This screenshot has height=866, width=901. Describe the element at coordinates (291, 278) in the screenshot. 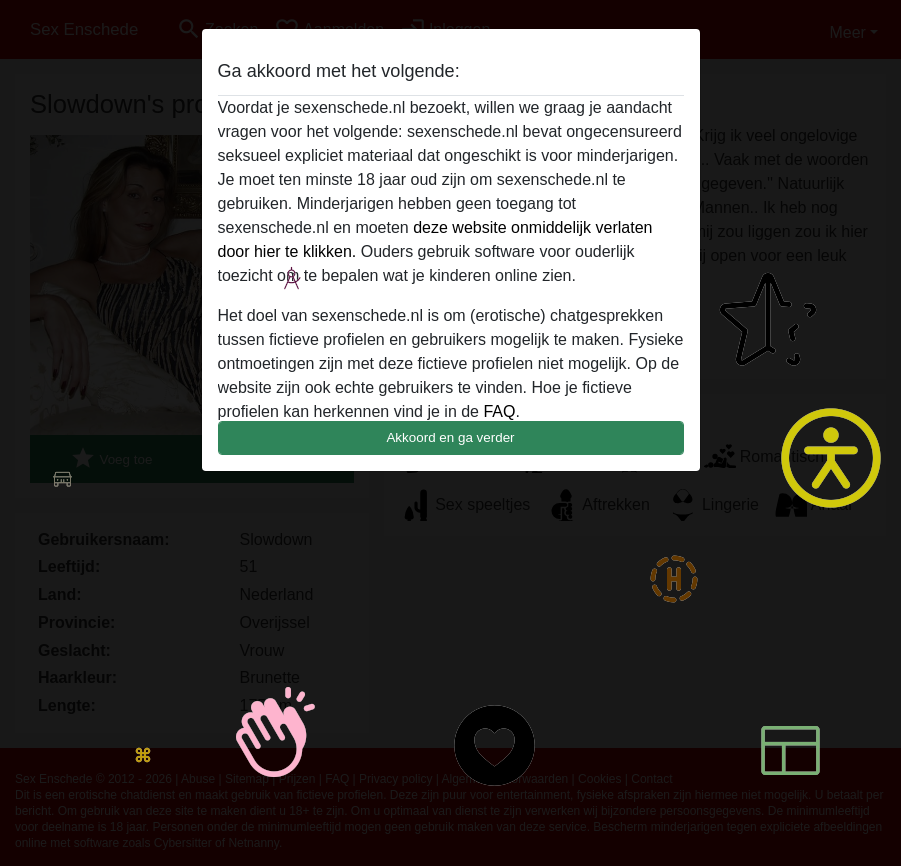

I see `access drawing or drafting tools` at that location.